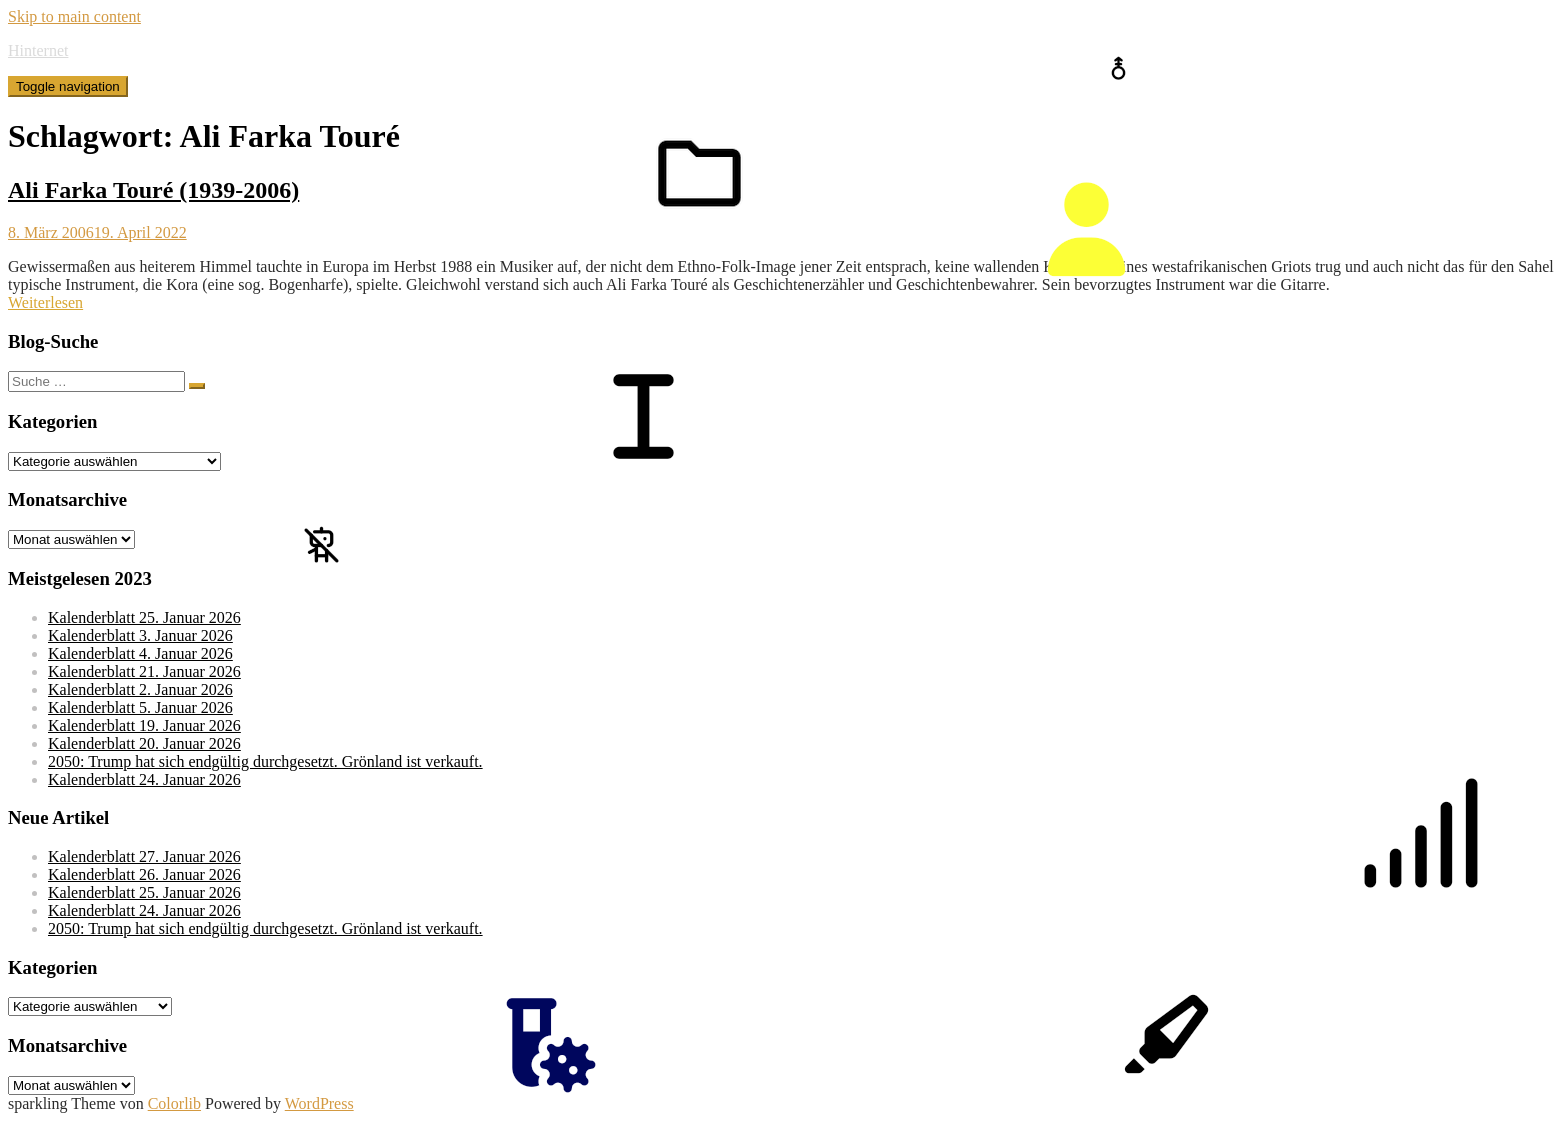 This screenshot has height=1121, width=1568. I want to click on highlight or mark up text, so click(1169, 1034).